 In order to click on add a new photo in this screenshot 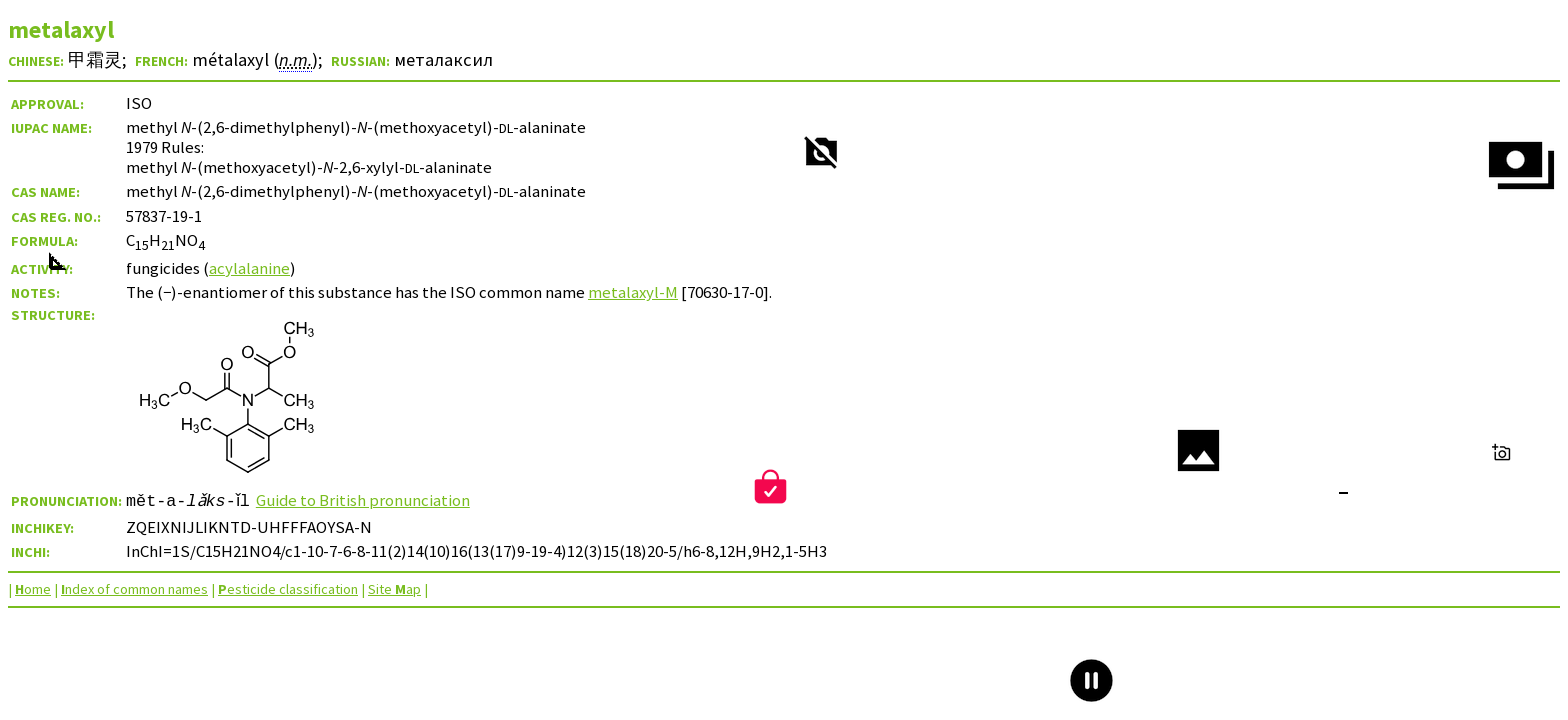, I will do `click(1501, 452)`.